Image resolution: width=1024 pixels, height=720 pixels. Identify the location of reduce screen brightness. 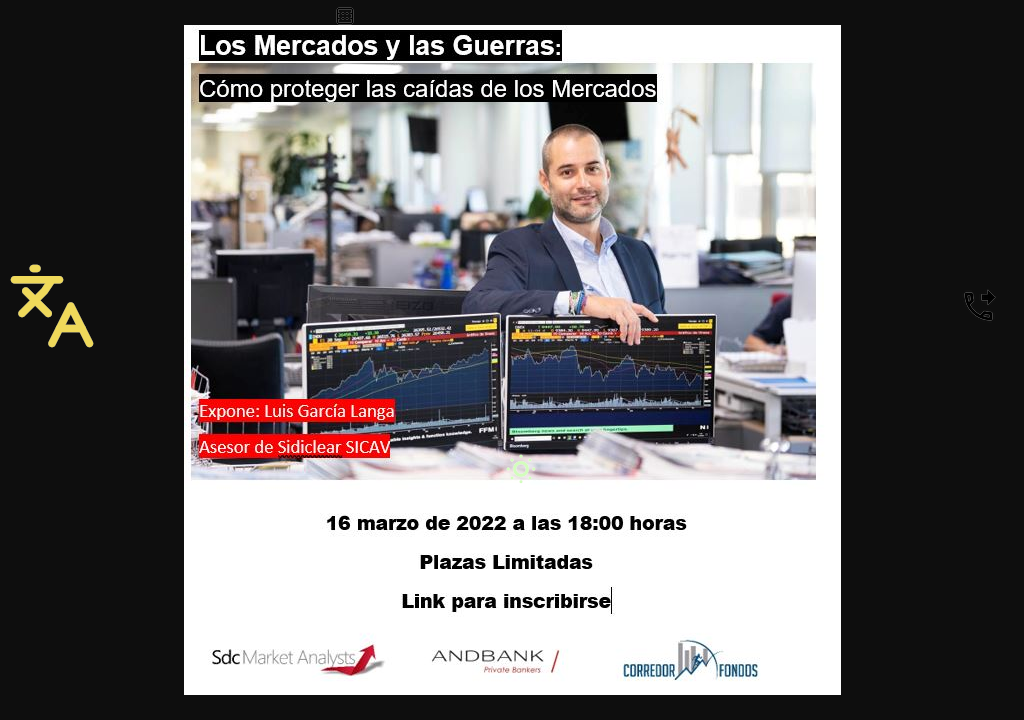
(521, 469).